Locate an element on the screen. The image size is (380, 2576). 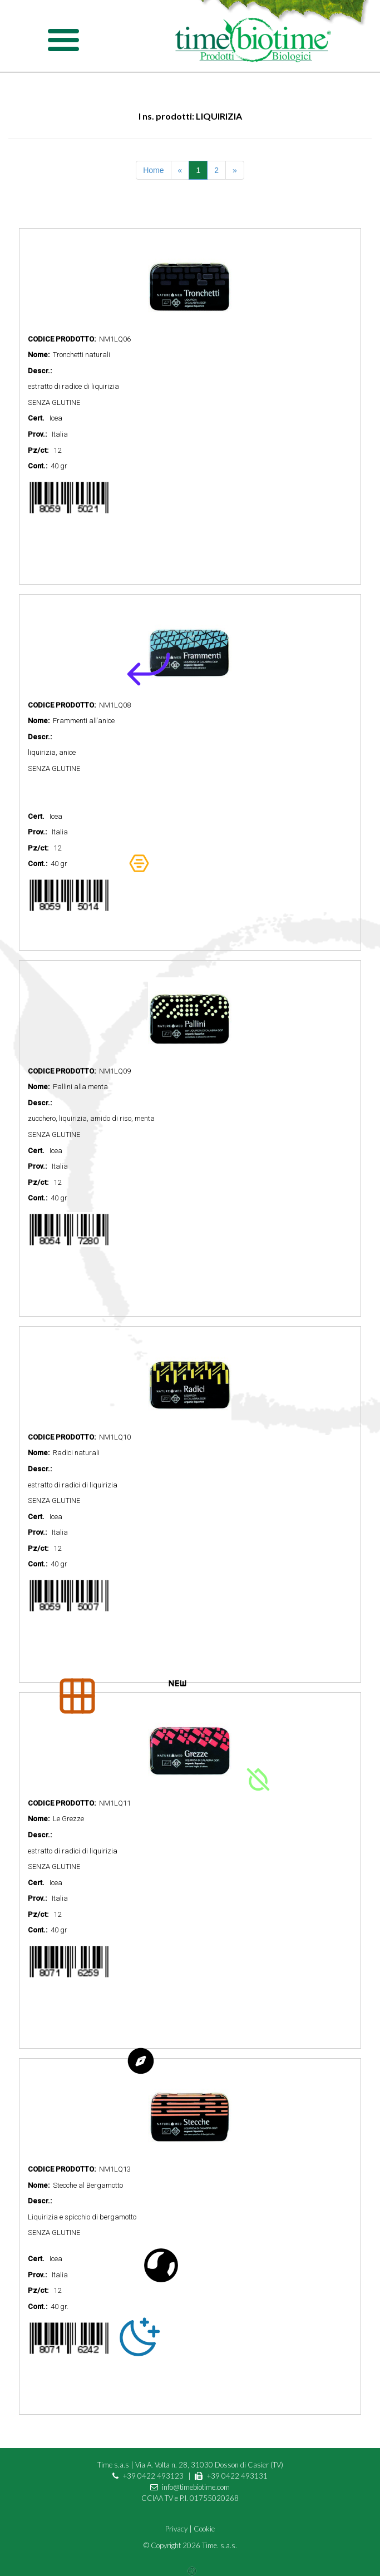
switch to grid view layout is located at coordinates (77, 1696).